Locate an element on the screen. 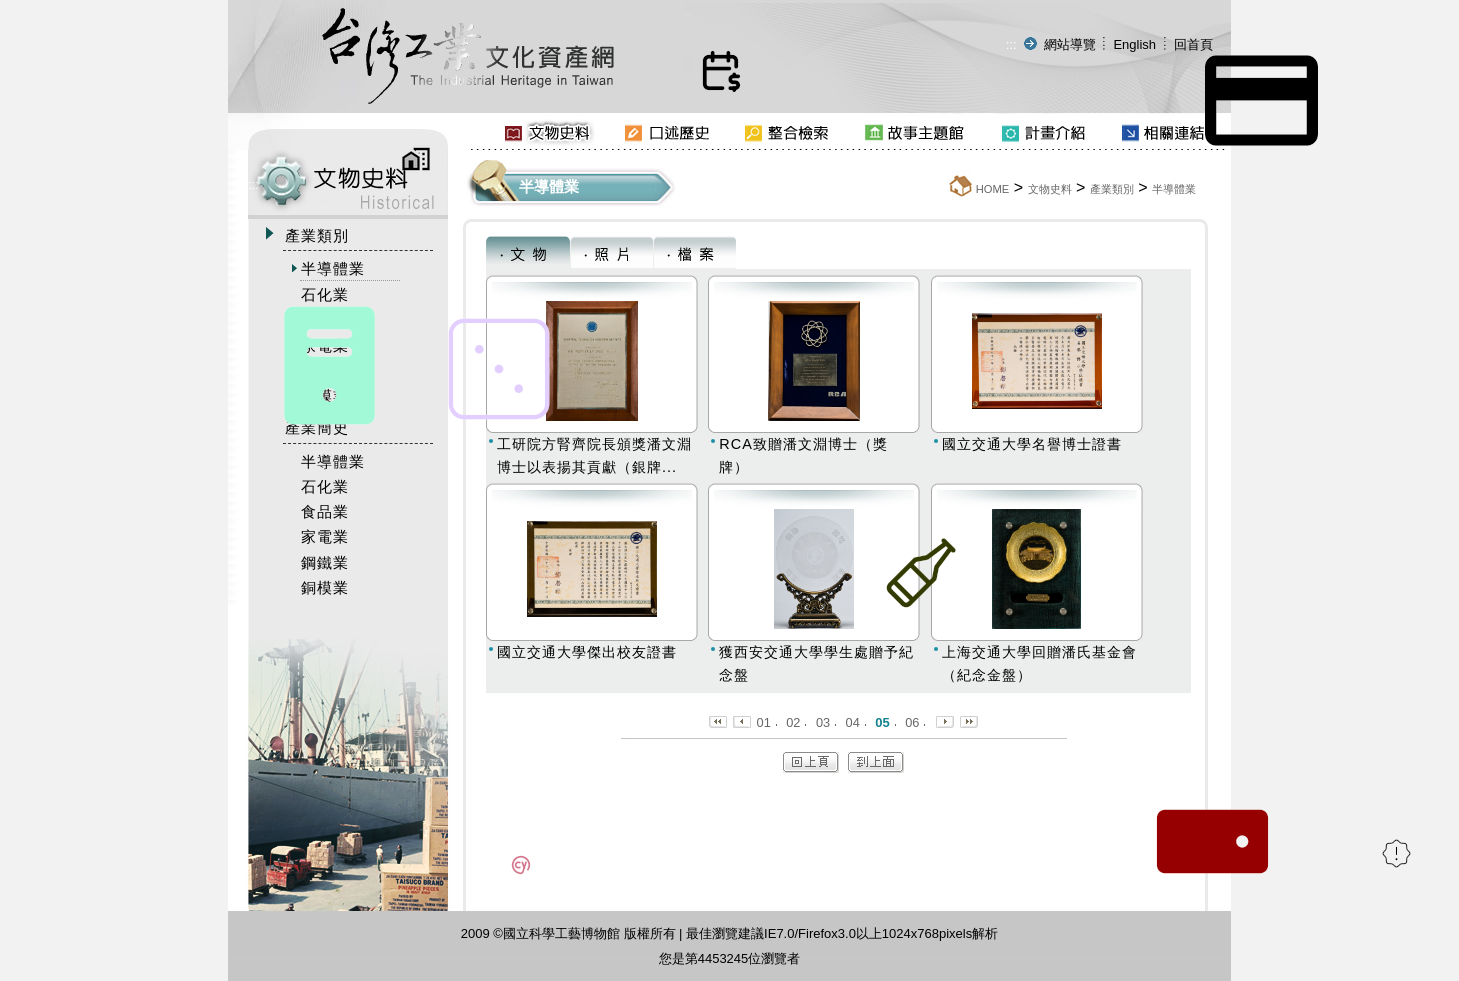  manage payment methods is located at coordinates (1261, 100).